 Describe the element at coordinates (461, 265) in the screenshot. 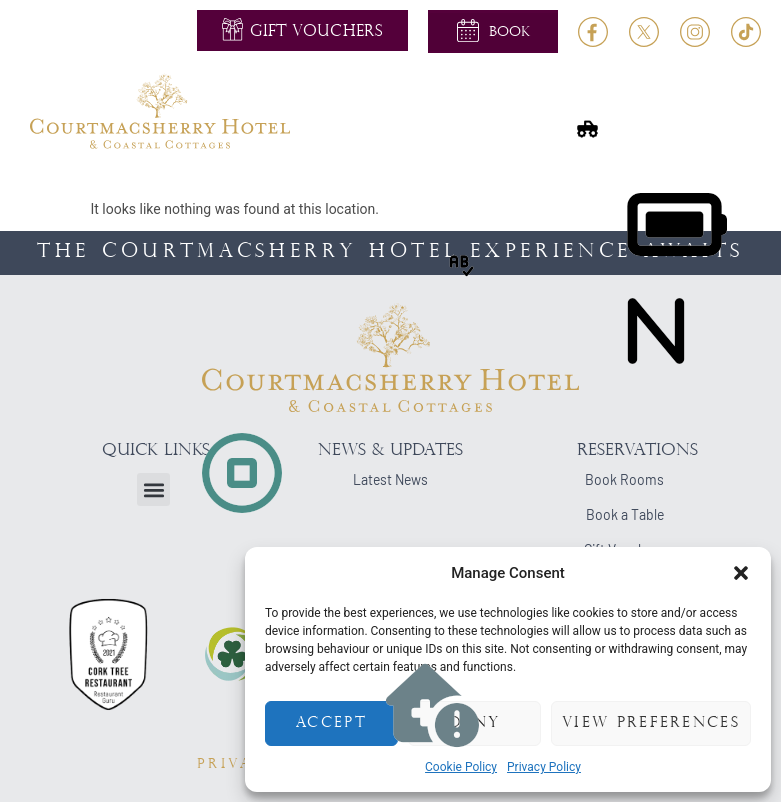

I see `check spelling and grammar` at that location.